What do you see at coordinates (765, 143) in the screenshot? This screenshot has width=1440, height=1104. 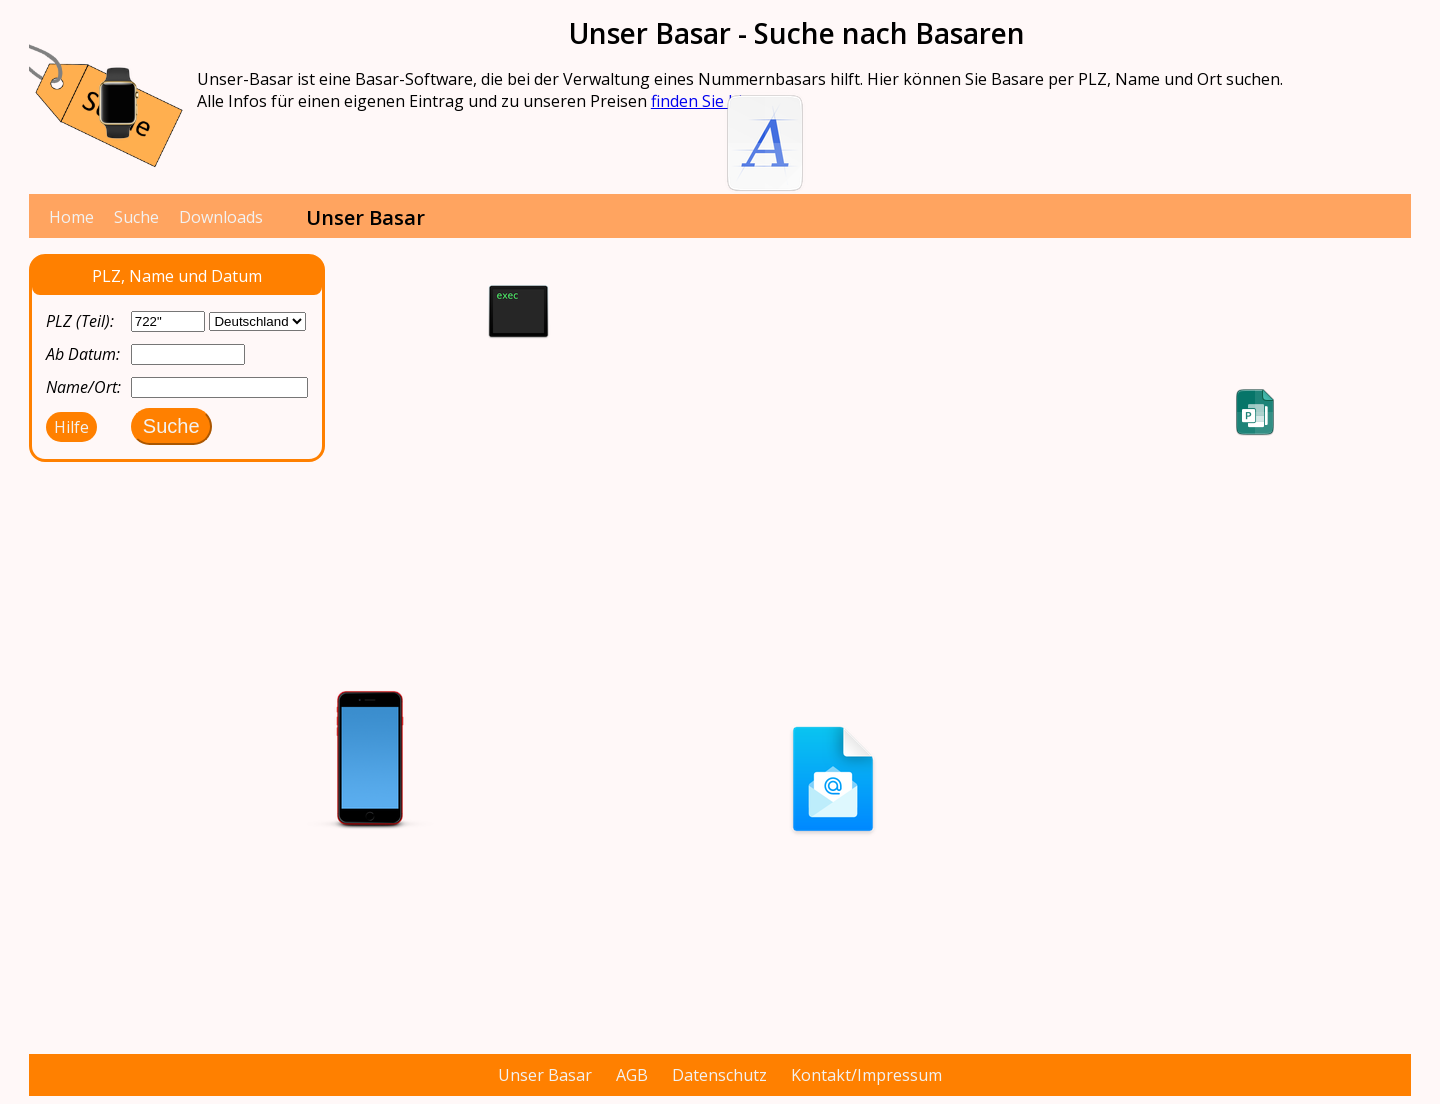 I see `open a font file` at bounding box center [765, 143].